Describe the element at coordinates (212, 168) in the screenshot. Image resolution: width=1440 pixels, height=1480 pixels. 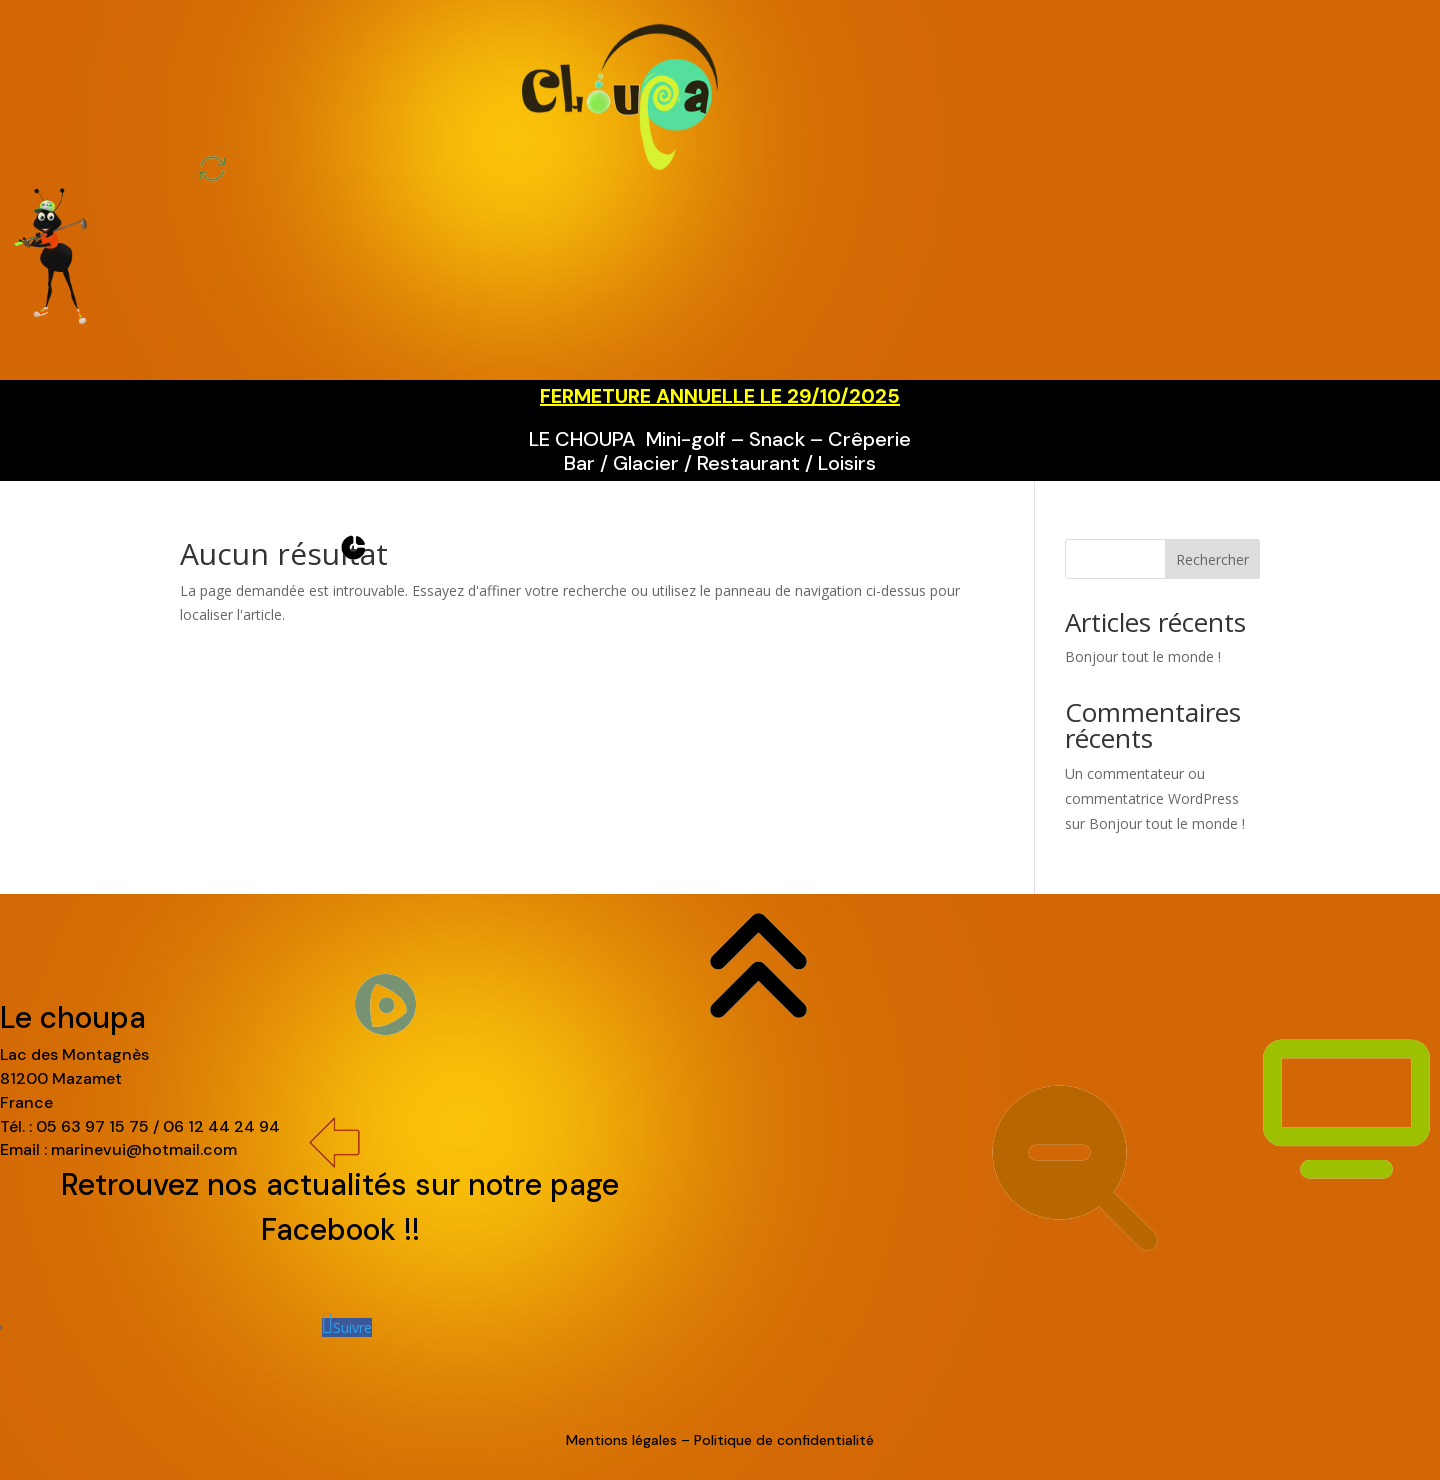
I see `refresh or reload content` at that location.